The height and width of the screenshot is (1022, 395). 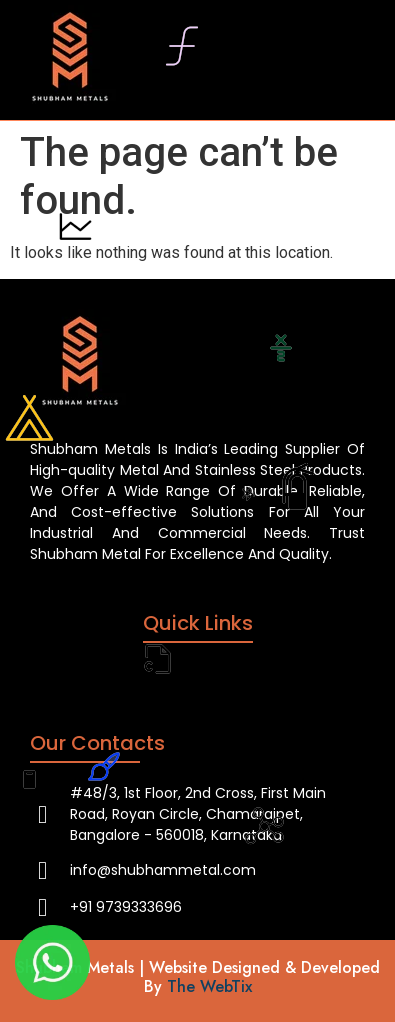 What do you see at coordinates (296, 487) in the screenshot?
I see `fire safety equipment indicator` at bounding box center [296, 487].